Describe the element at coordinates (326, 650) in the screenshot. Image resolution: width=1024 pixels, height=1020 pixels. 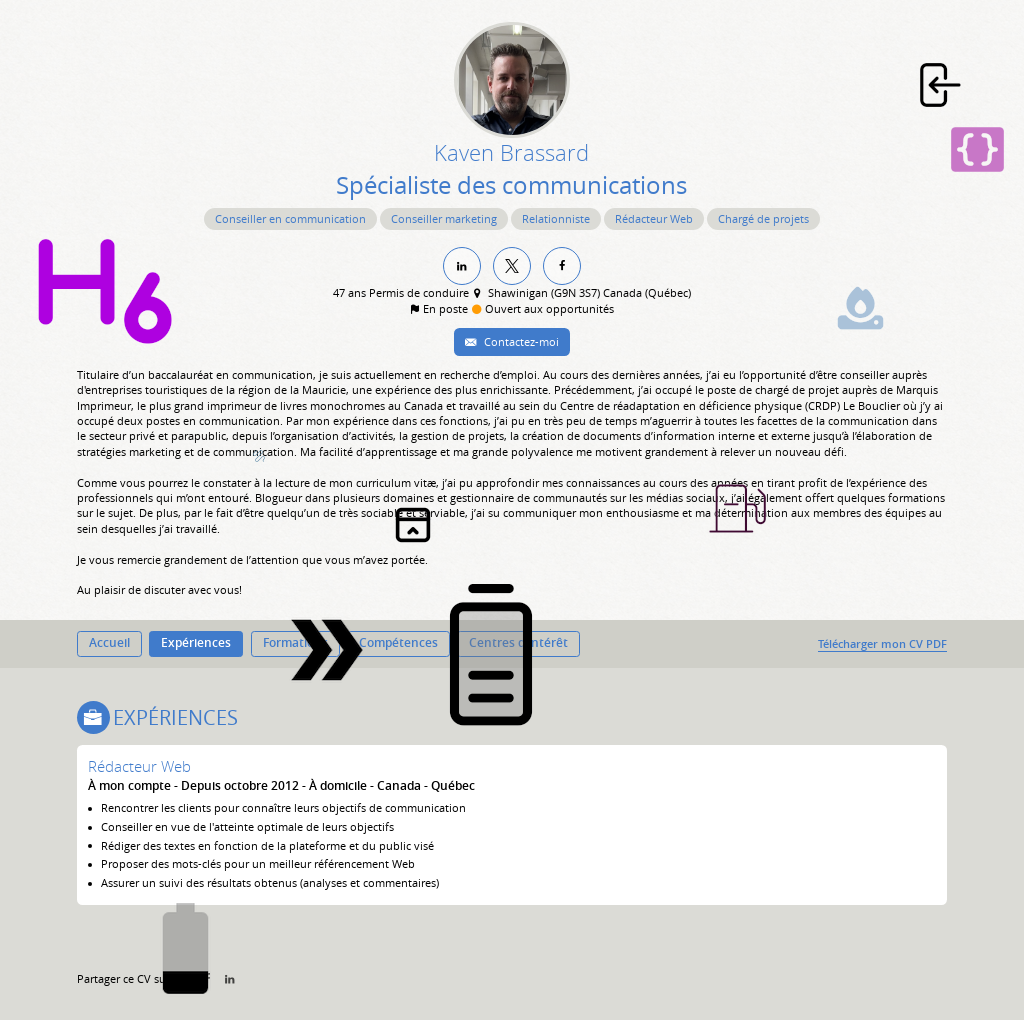
I see `skip forward or advance quickly` at that location.